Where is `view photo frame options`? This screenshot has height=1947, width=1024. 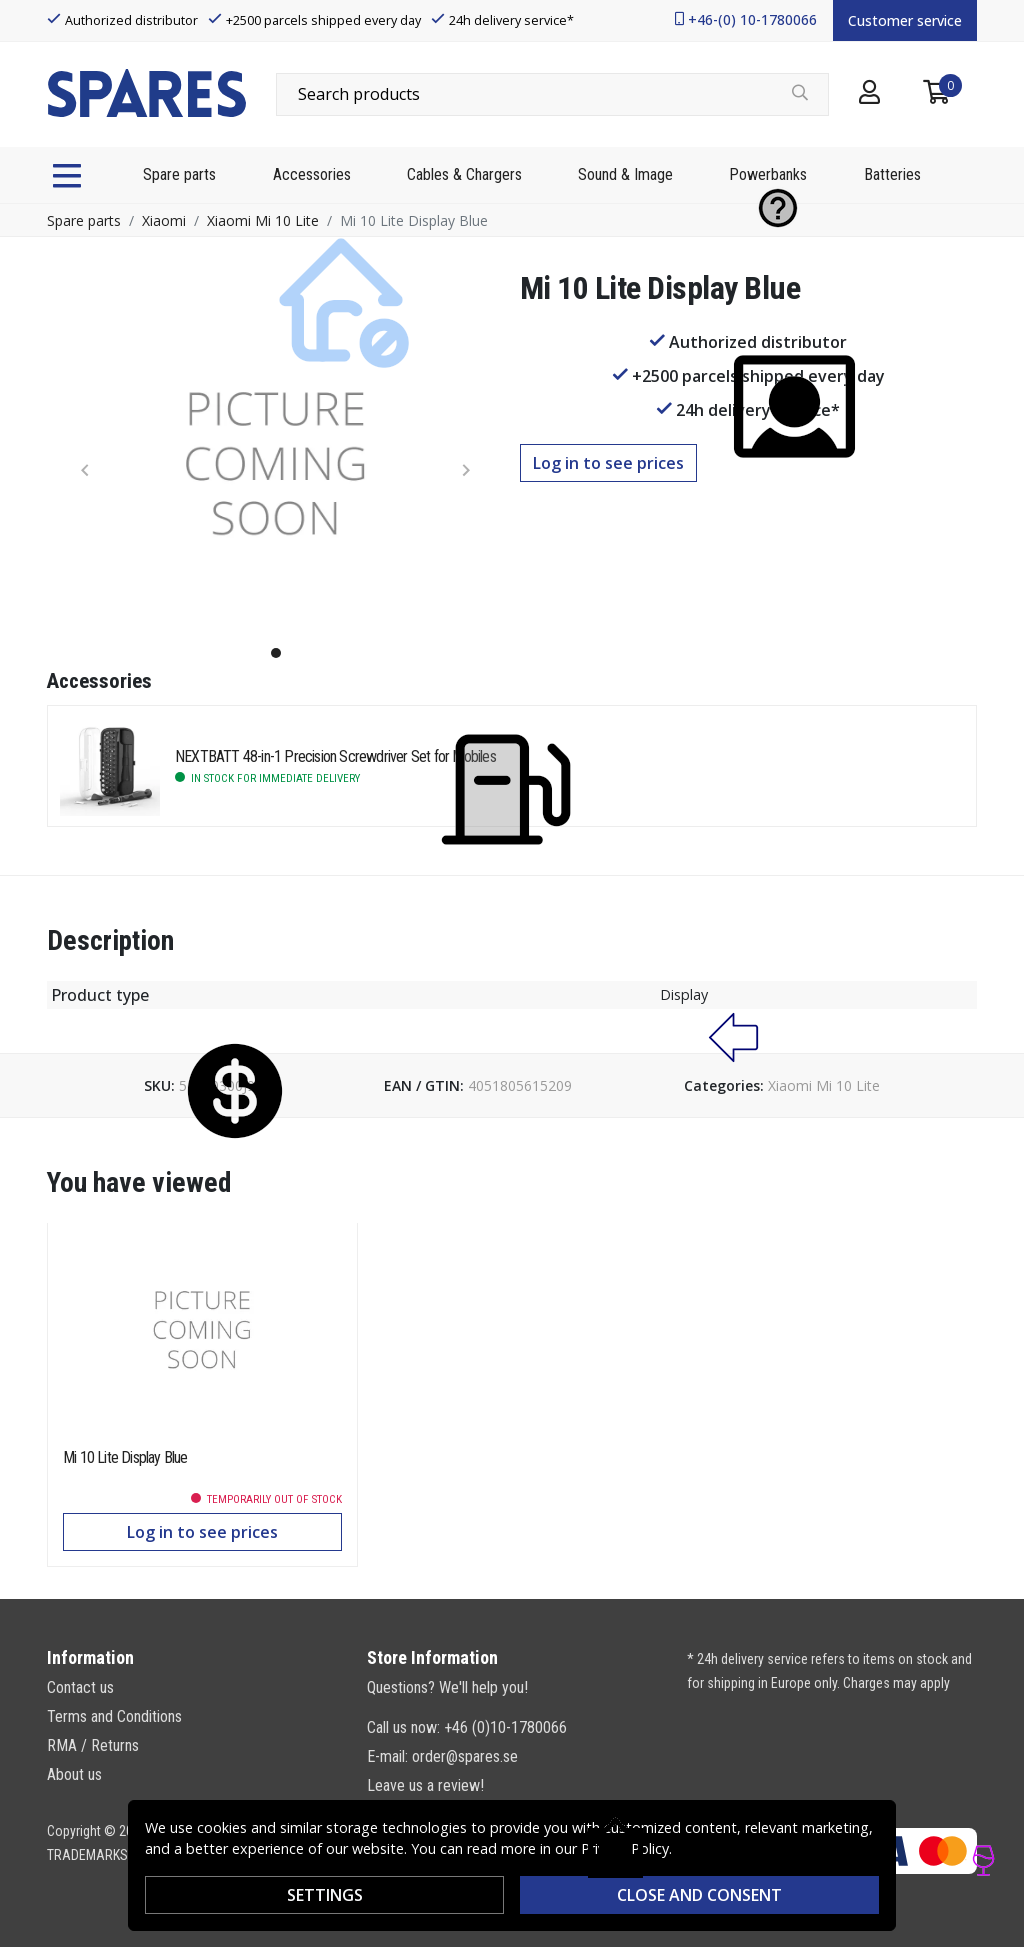
view photo frame options is located at coordinates (615, 1850).